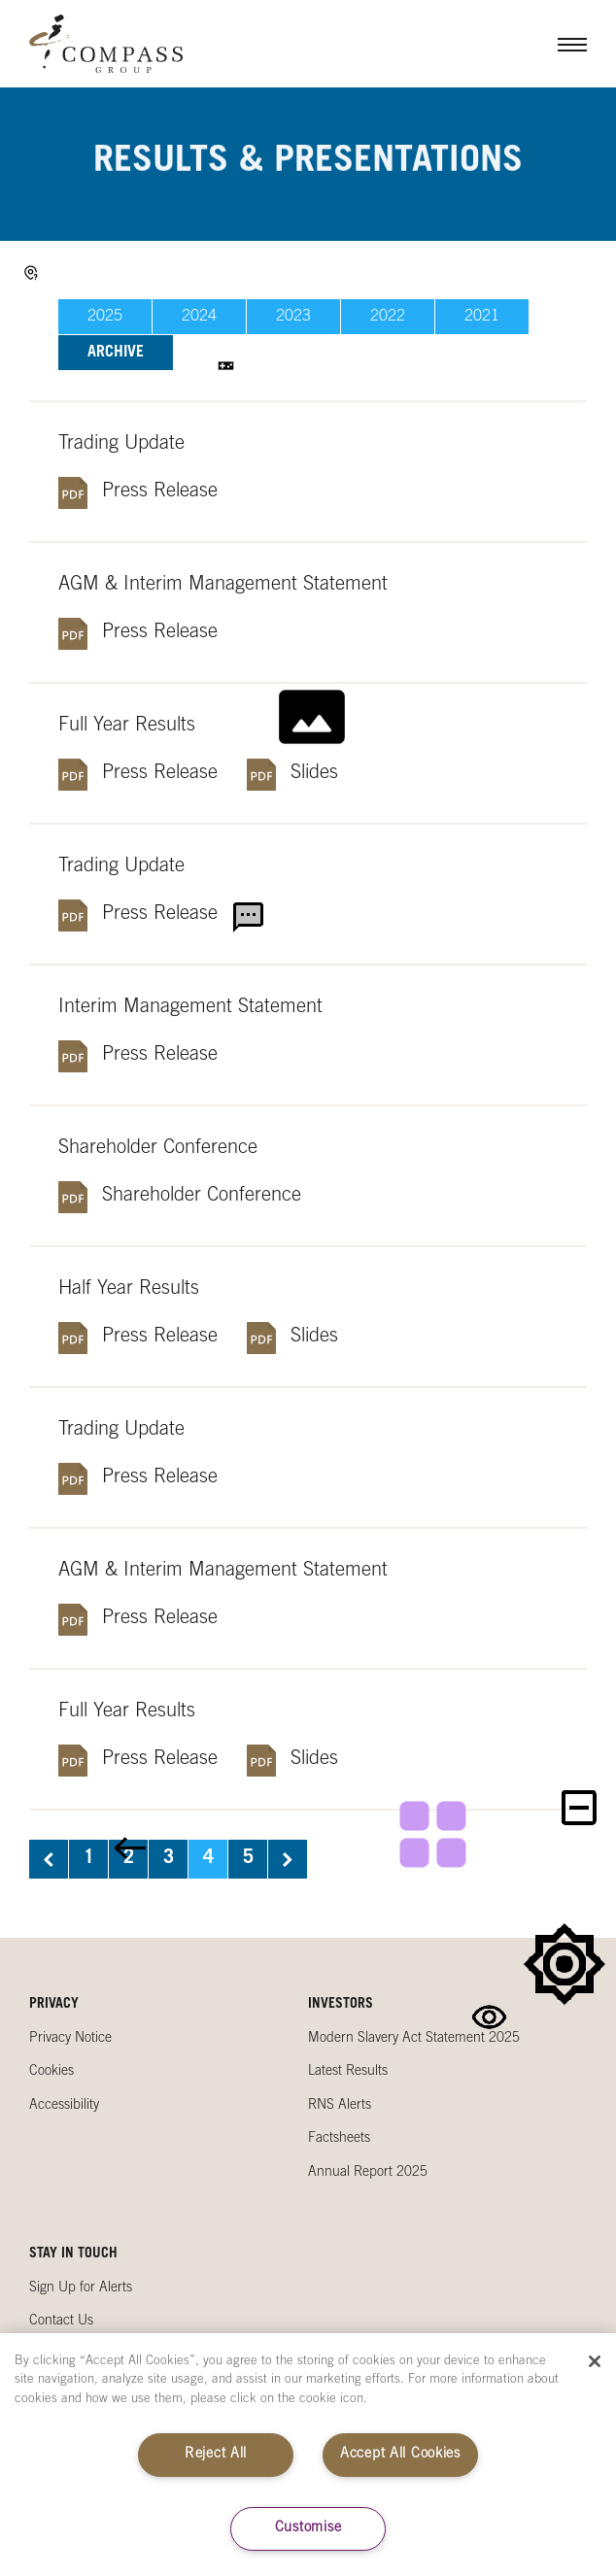 Image resolution: width=616 pixels, height=2576 pixels. Describe the element at coordinates (248, 917) in the screenshot. I see `open text messaging app` at that location.